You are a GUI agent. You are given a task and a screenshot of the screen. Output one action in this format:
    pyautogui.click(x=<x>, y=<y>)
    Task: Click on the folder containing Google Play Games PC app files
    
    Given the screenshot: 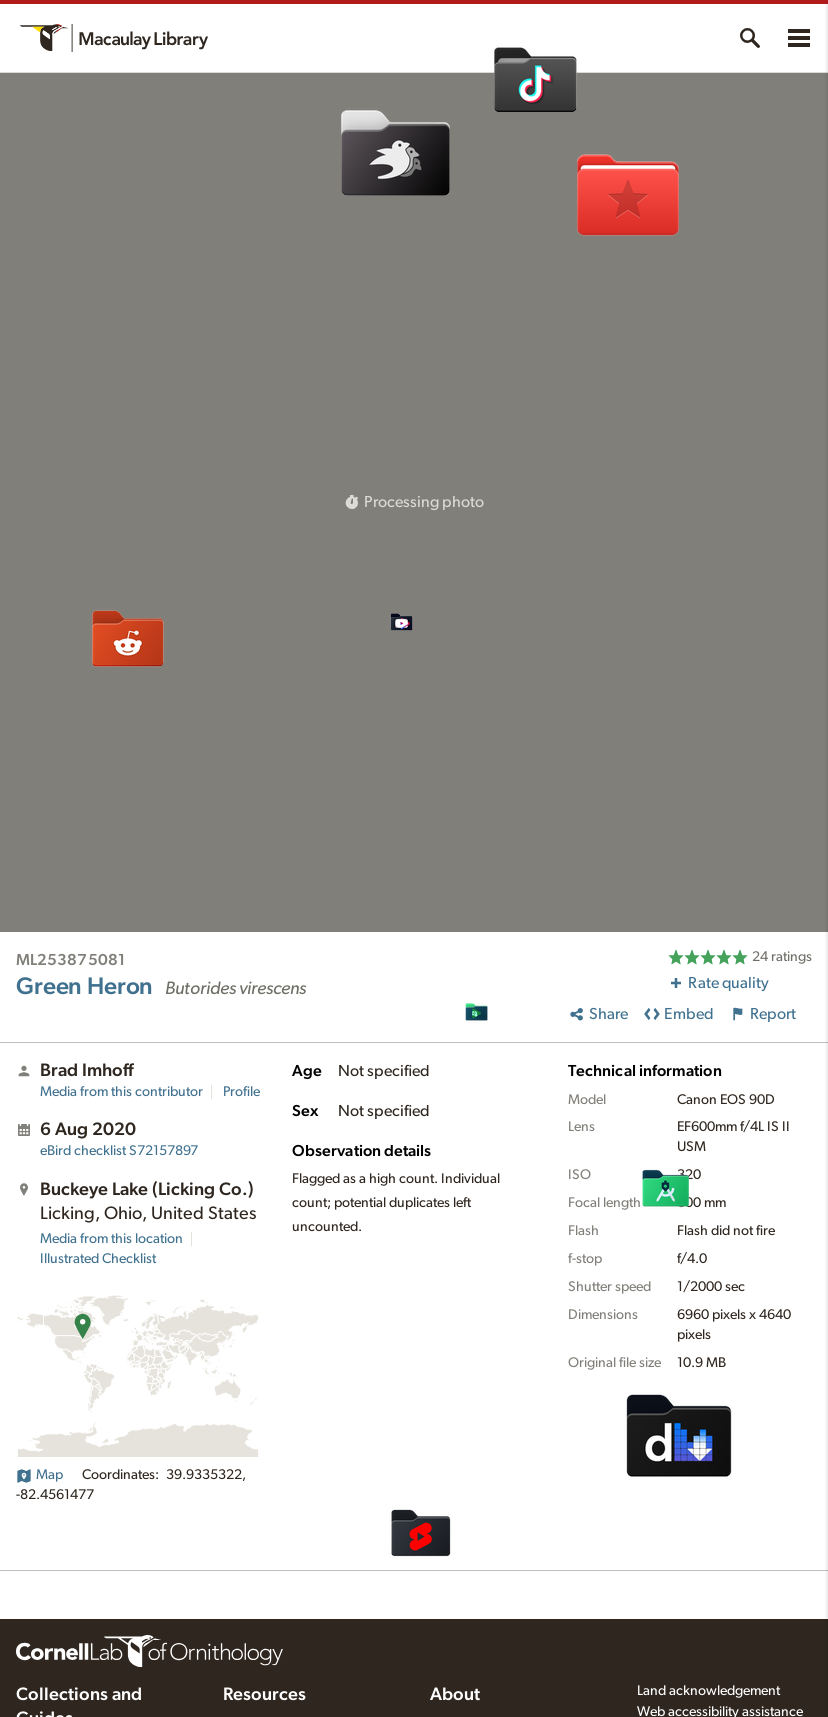 What is the action you would take?
    pyautogui.click(x=476, y=1012)
    